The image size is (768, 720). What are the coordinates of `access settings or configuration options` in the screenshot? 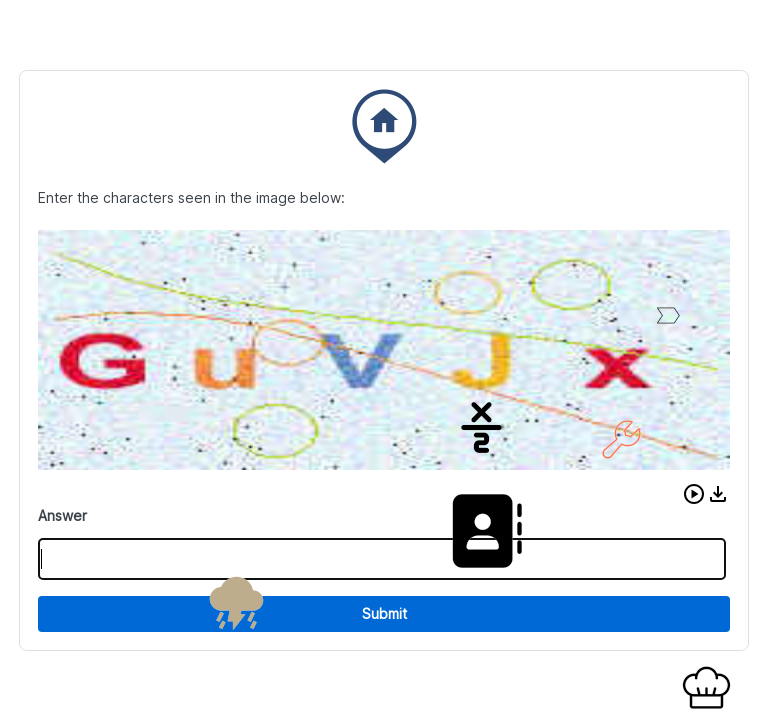 It's located at (621, 439).